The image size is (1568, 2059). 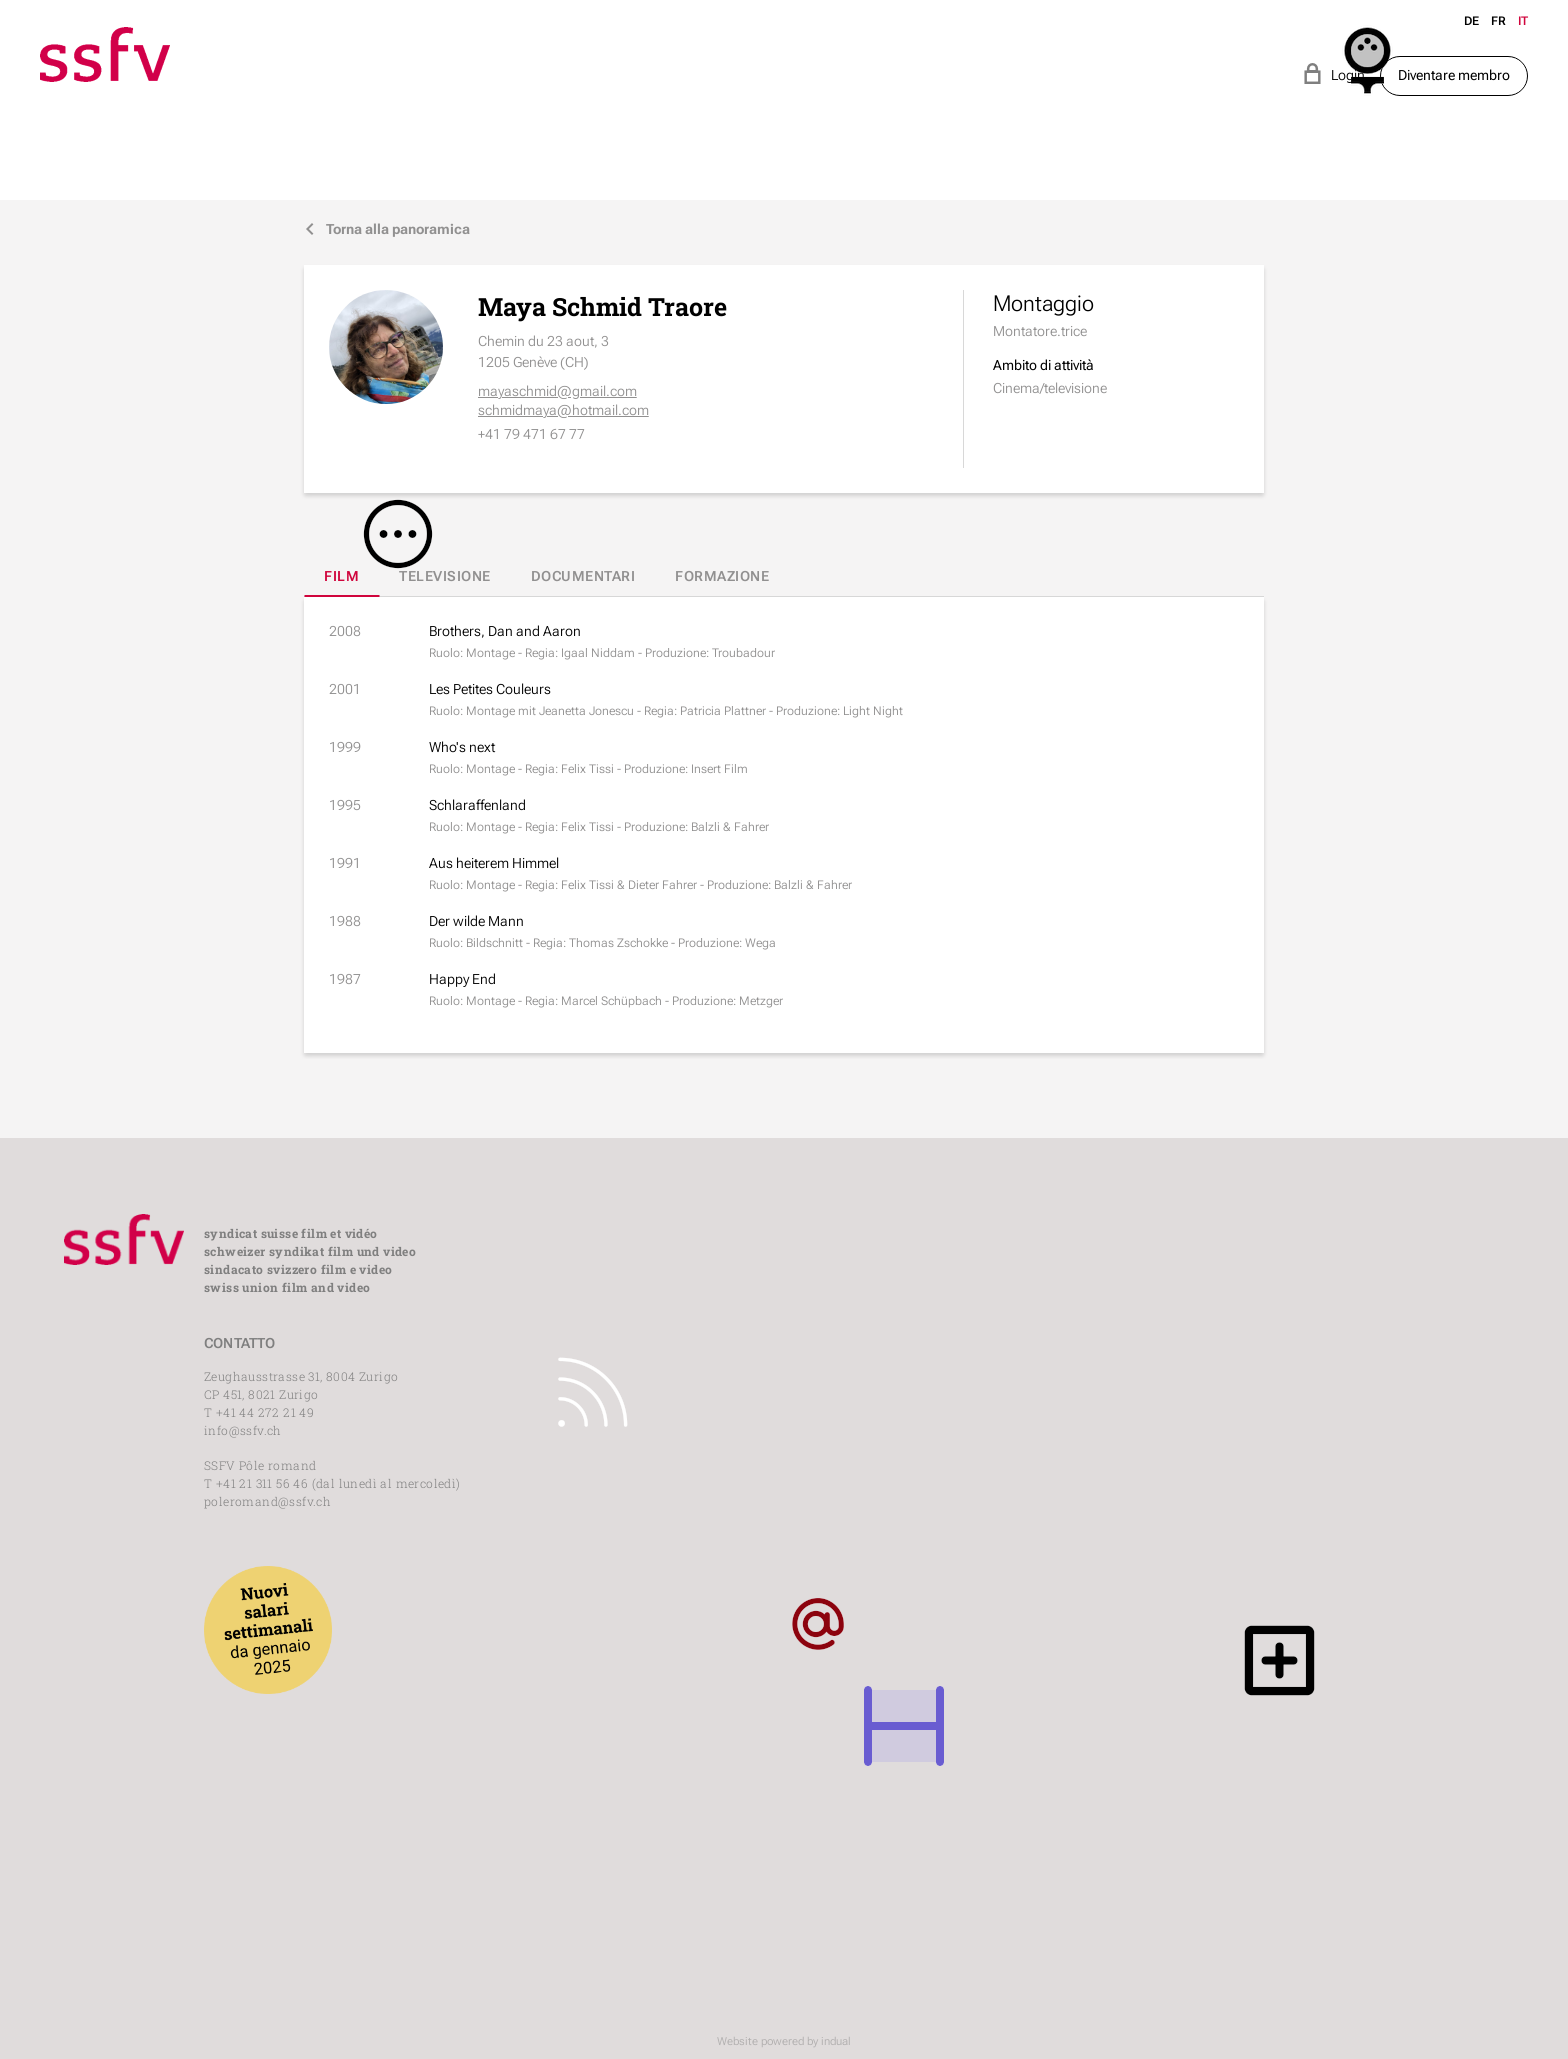 What do you see at coordinates (1279, 1660) in the screenshot?
I see `add a new item or content` at bounding box center [1279, 1660].